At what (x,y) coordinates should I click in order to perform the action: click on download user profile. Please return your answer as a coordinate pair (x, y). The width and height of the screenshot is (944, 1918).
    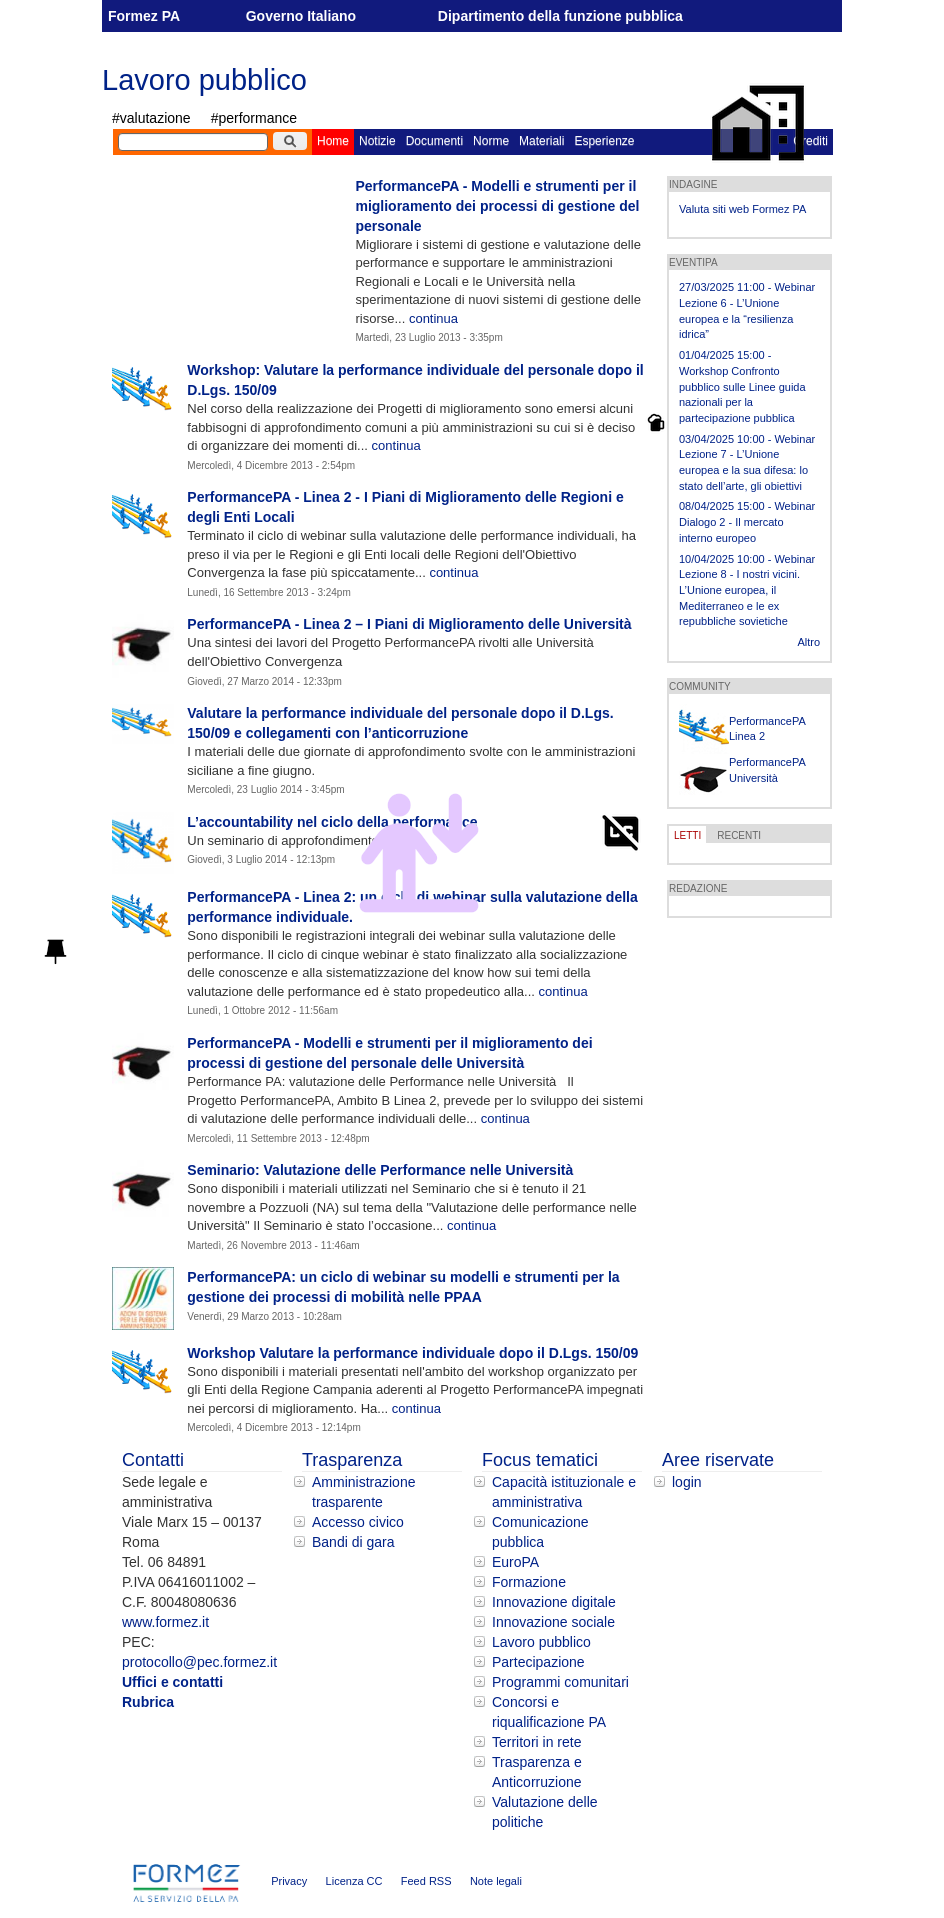
    Looking at the image, I should click on (419, 853).